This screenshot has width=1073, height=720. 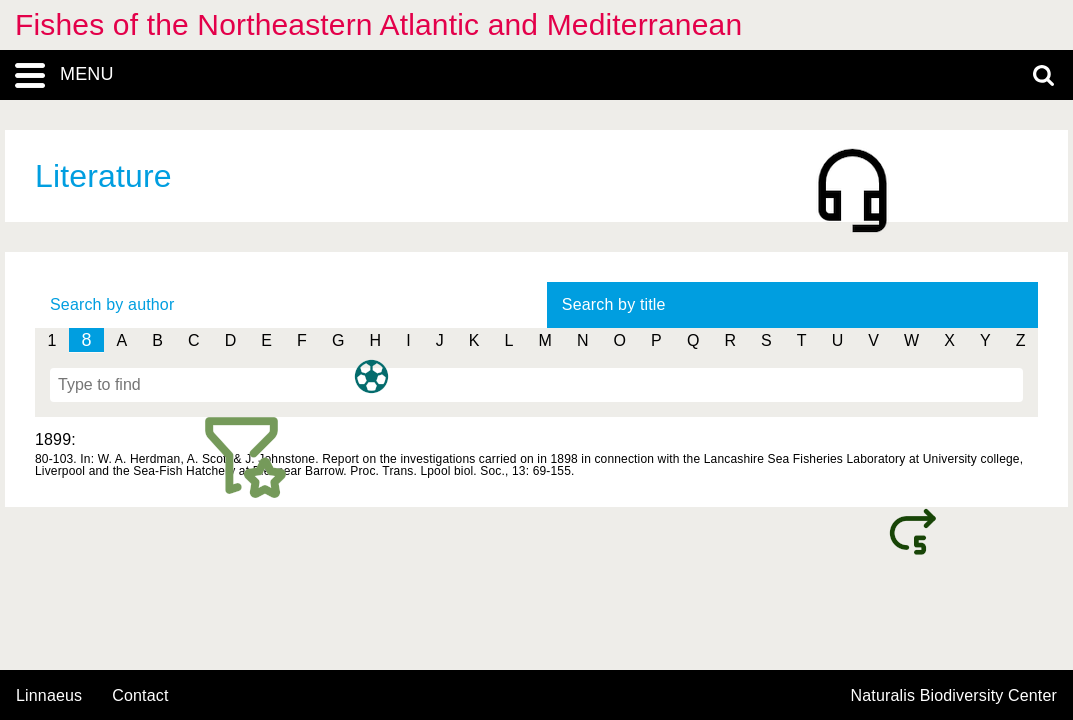 I want to click on skip forward 5 seconds, so click(x=914, y=533).